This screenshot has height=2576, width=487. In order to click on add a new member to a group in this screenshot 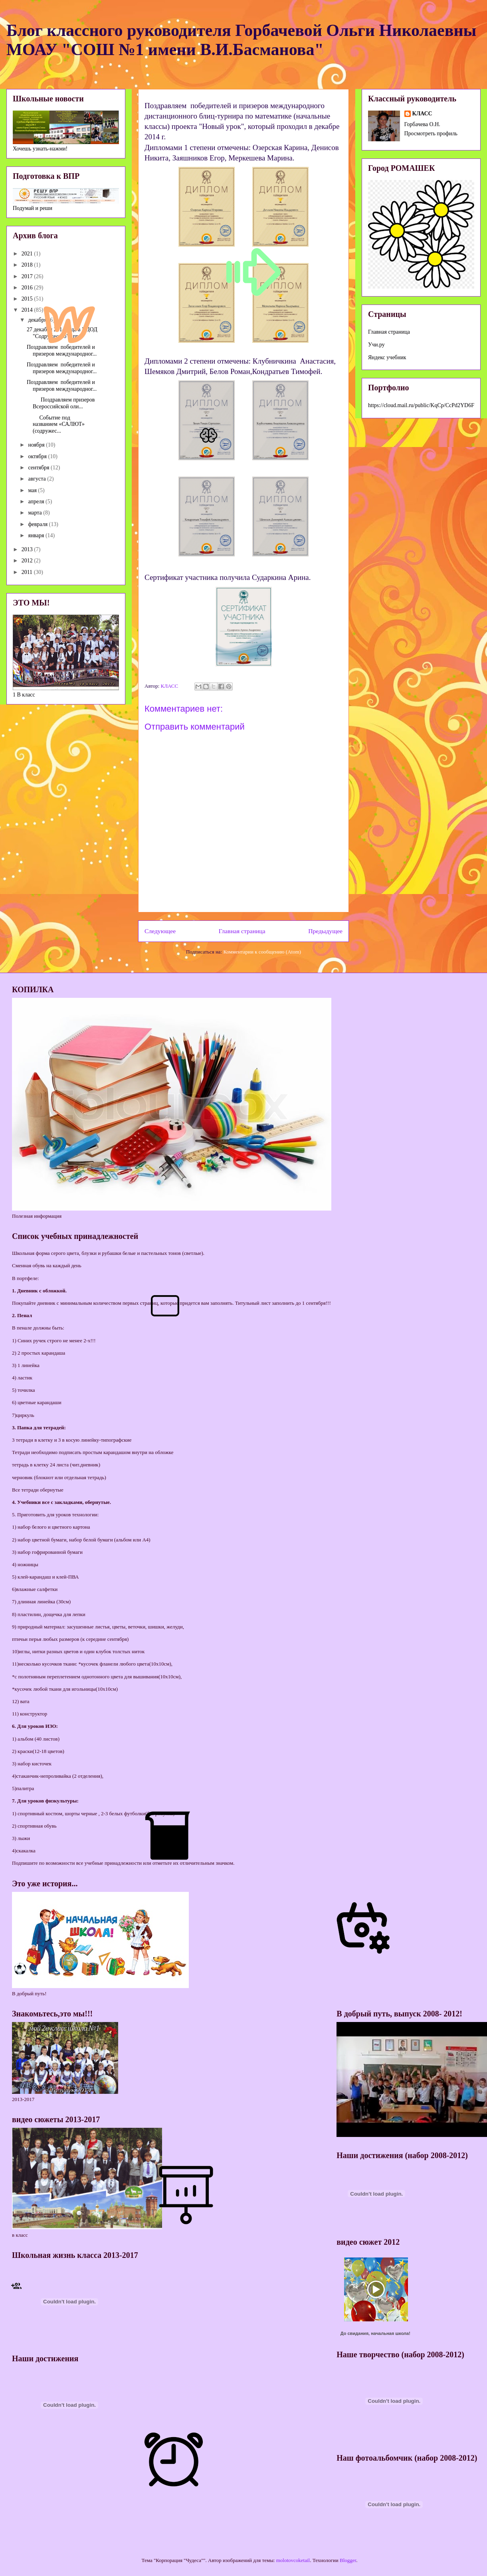, I will do `click(16, 2286)`.